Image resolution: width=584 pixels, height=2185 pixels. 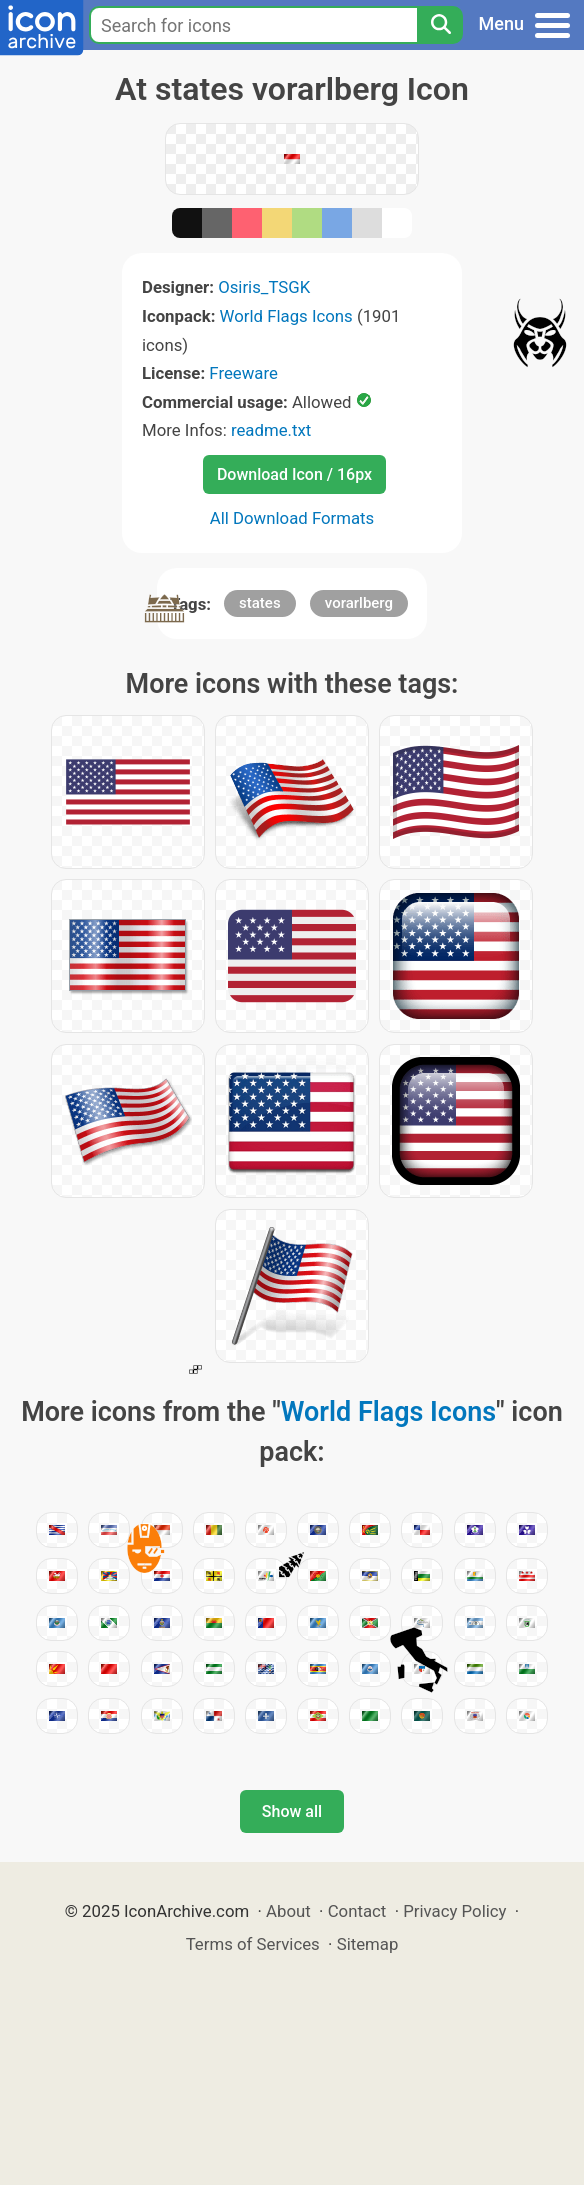 What do you see at coordinates (164, 605) in the screenshot?
I see `view viking longhouse building` at bounding box center [164, 605].